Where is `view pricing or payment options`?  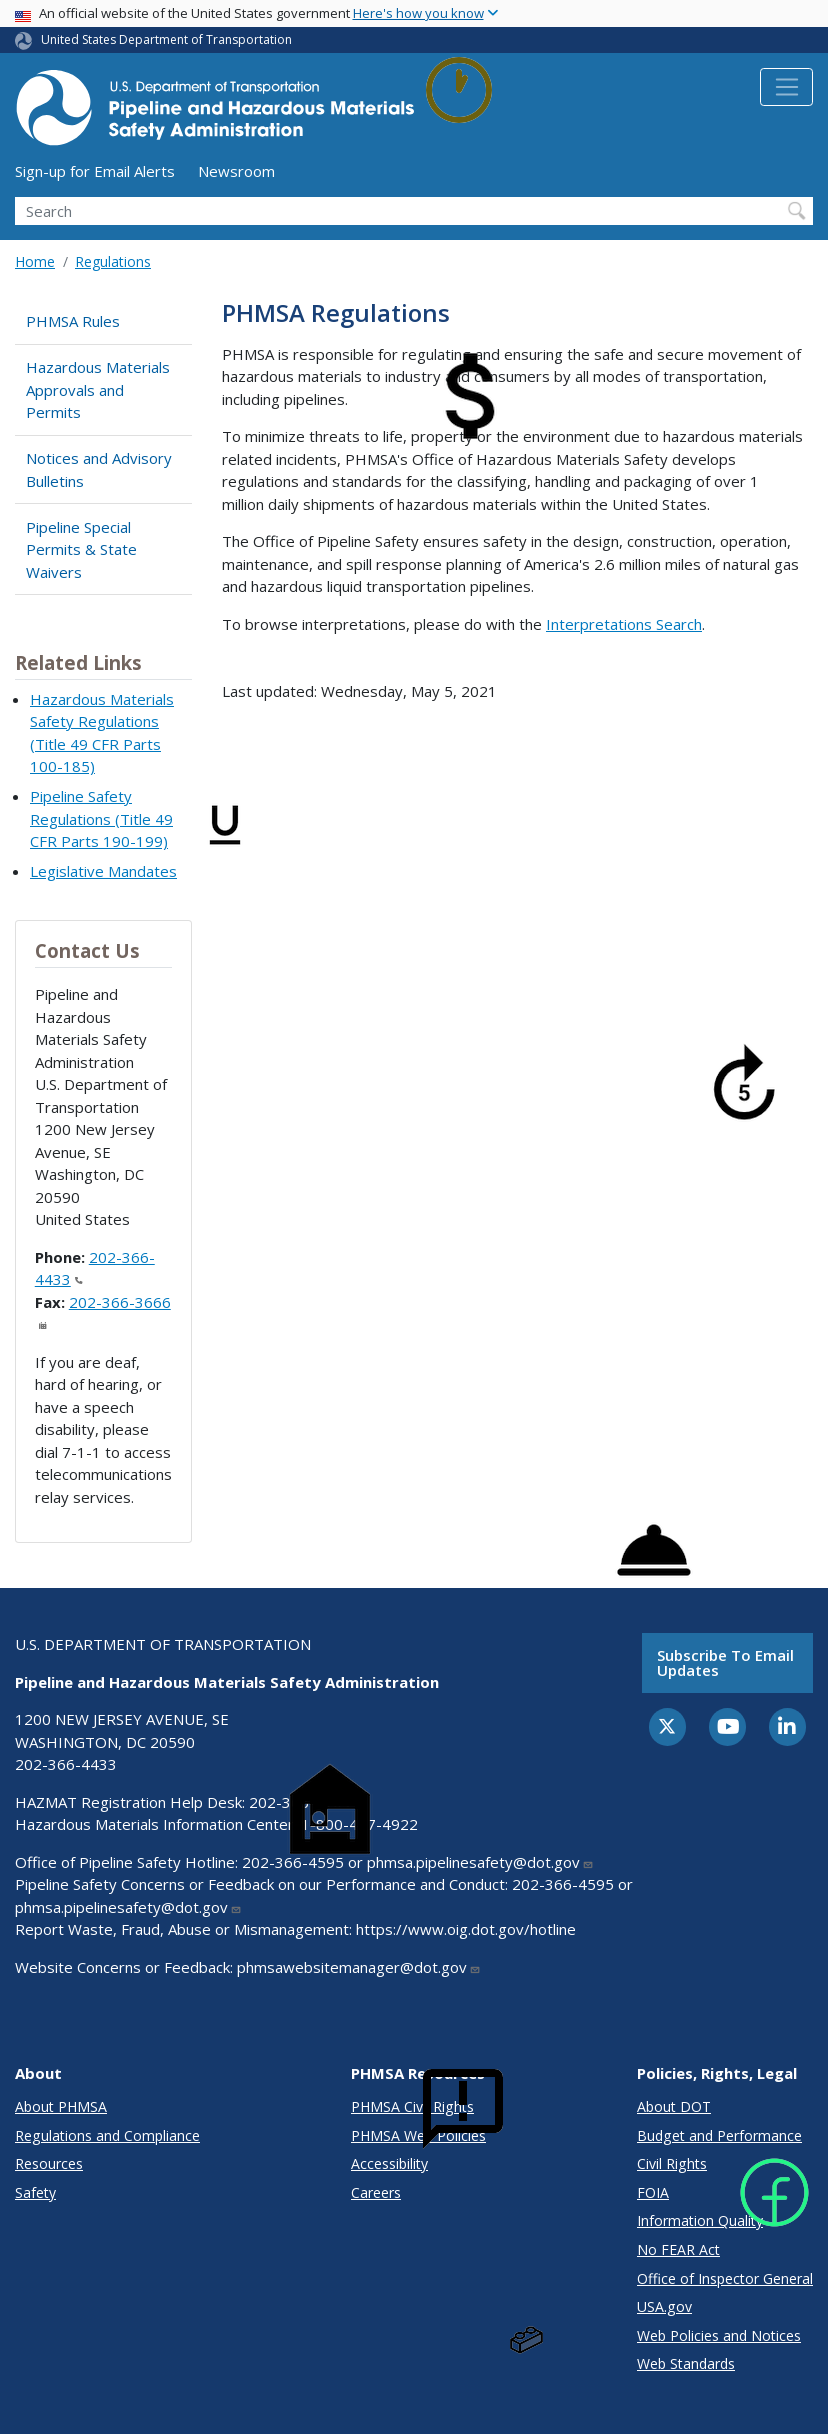 view pricing or payment options is located at coordinates (473, 396).